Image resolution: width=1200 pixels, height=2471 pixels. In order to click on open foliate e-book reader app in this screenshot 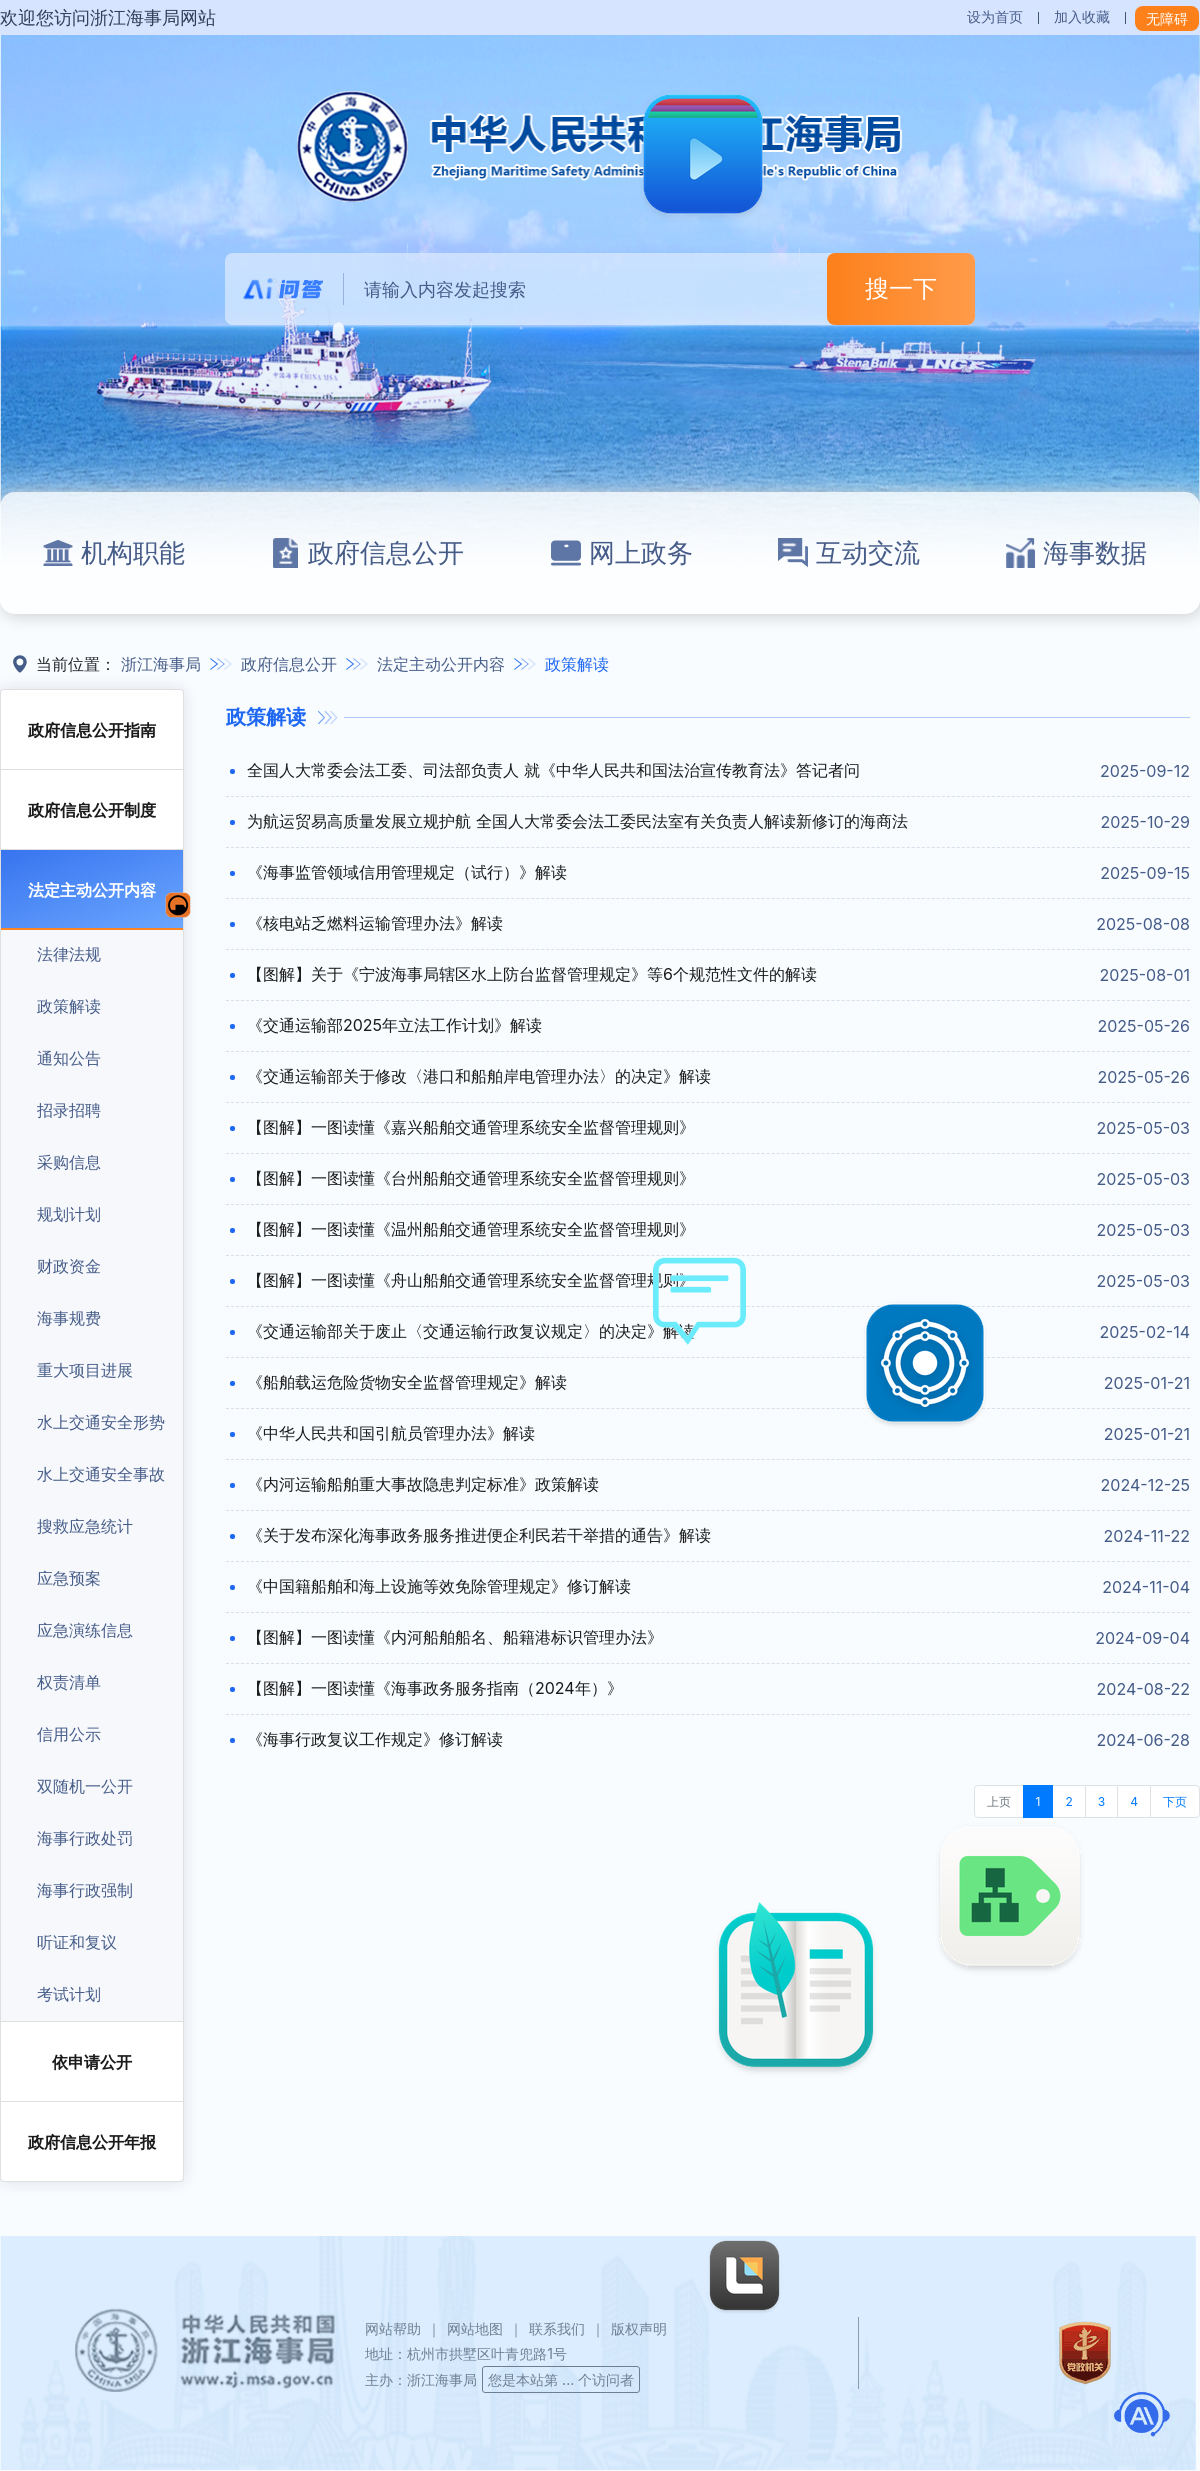, I will do `click(796, 1990)`.